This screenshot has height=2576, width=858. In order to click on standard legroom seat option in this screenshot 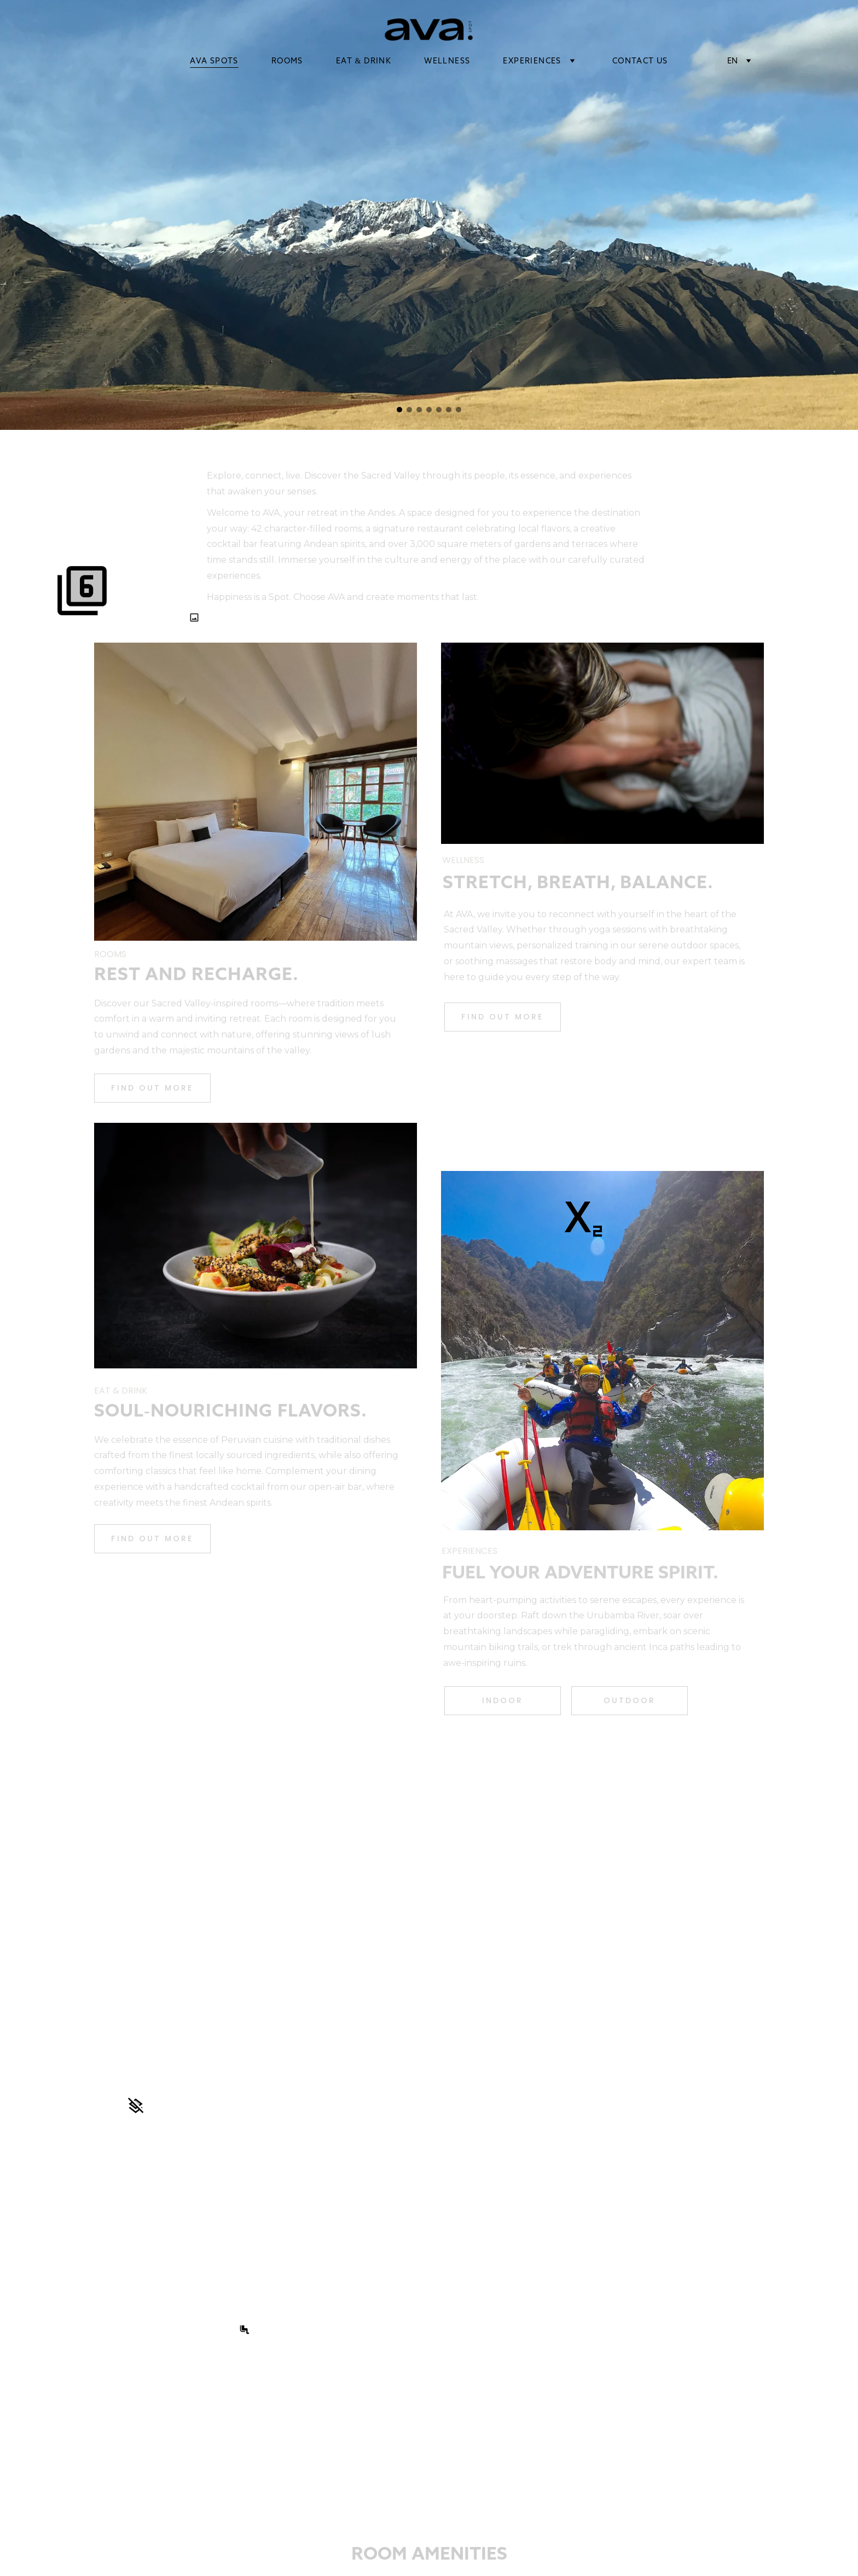, I will do `click(244, 2329)`.